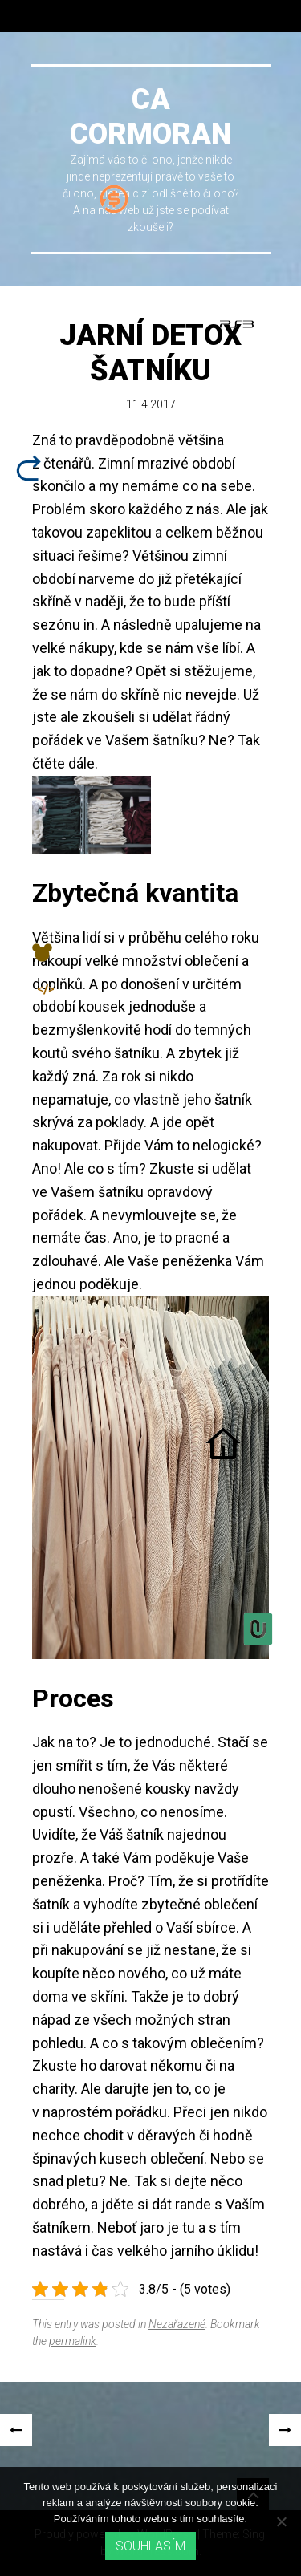 The width and height of the screenshot is (301, 2576). I want to click on redo last action, so click(28, 469).